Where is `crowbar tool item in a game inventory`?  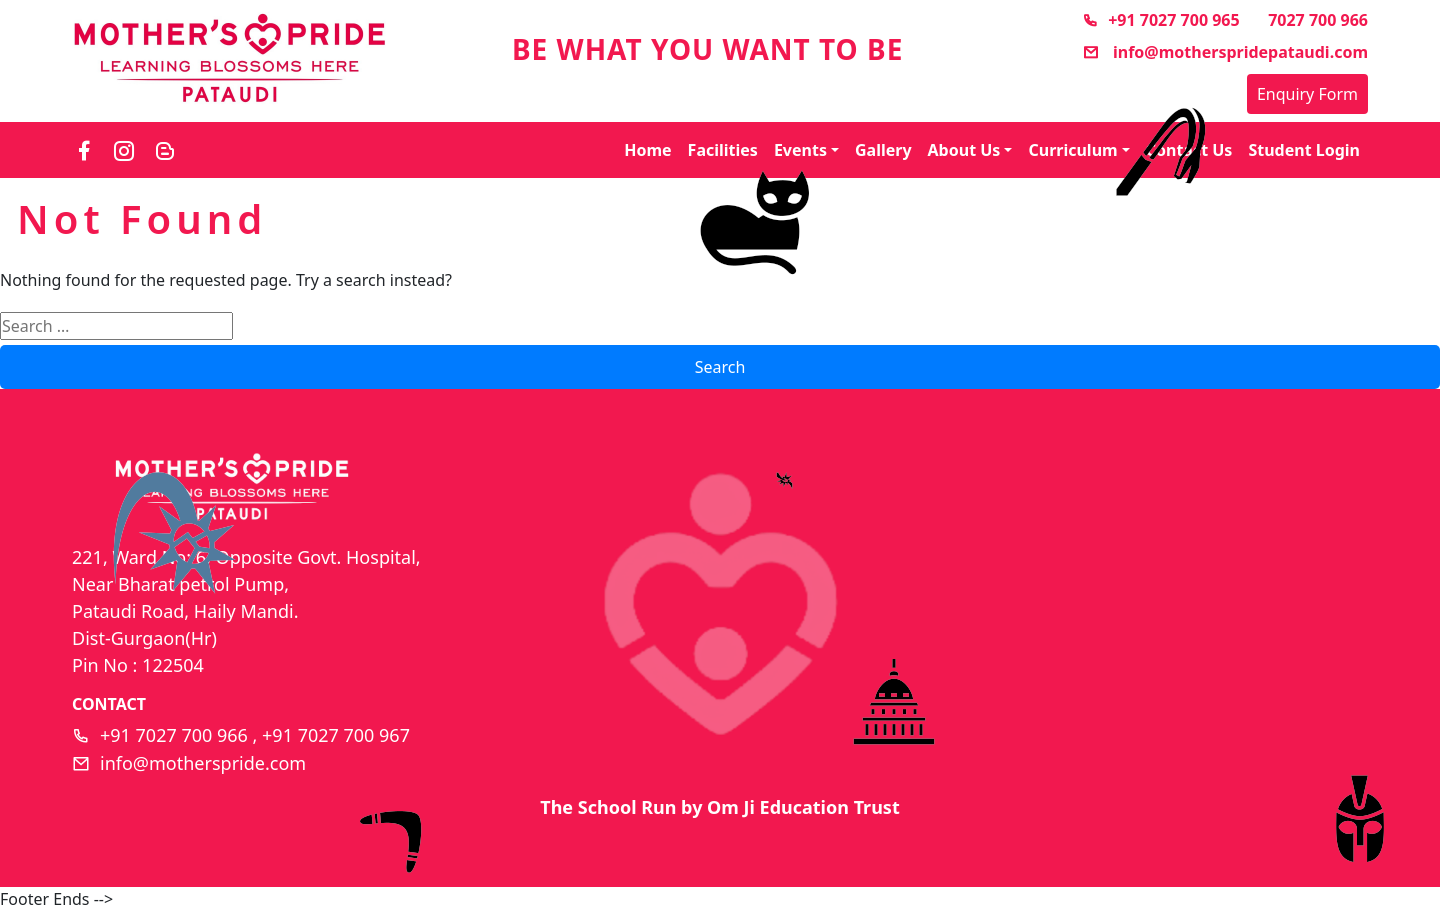 crowbar tool item in a game inventory is located at coordinates (1161, 150).